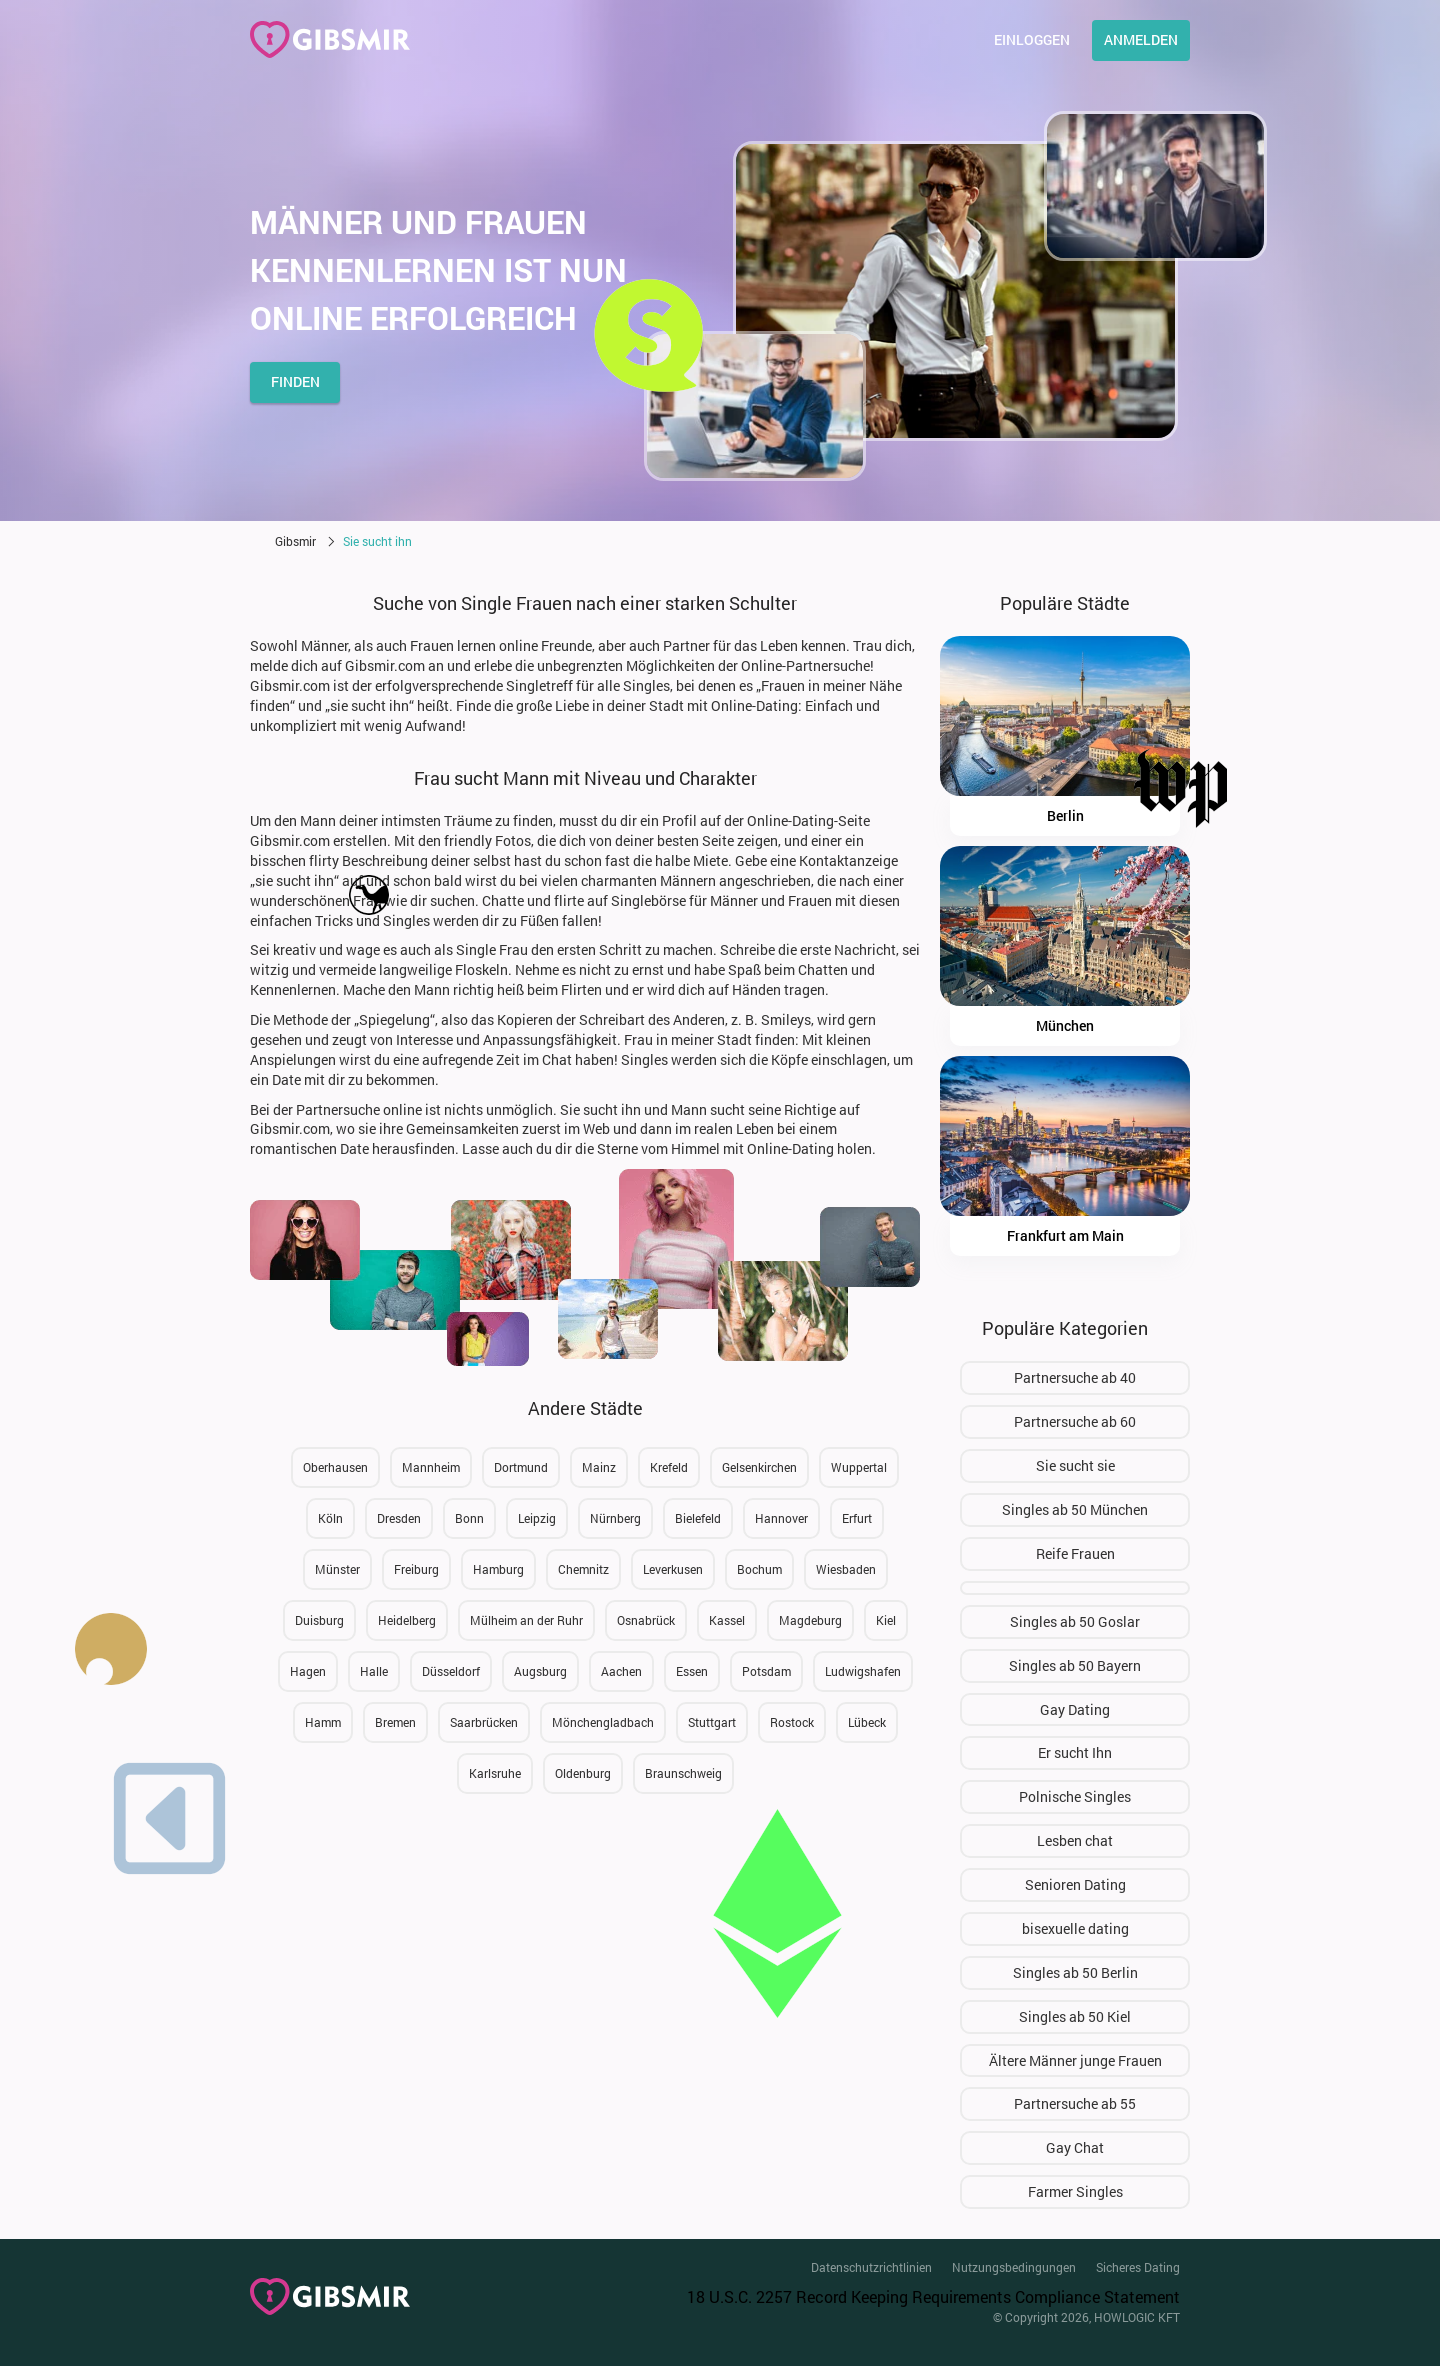 The image size is (1440, 2366). What do you see at coordinates (169, 1818) in the screenshot?
I see `navigate to the previous item or screen` at bounding box center [169, 1818].